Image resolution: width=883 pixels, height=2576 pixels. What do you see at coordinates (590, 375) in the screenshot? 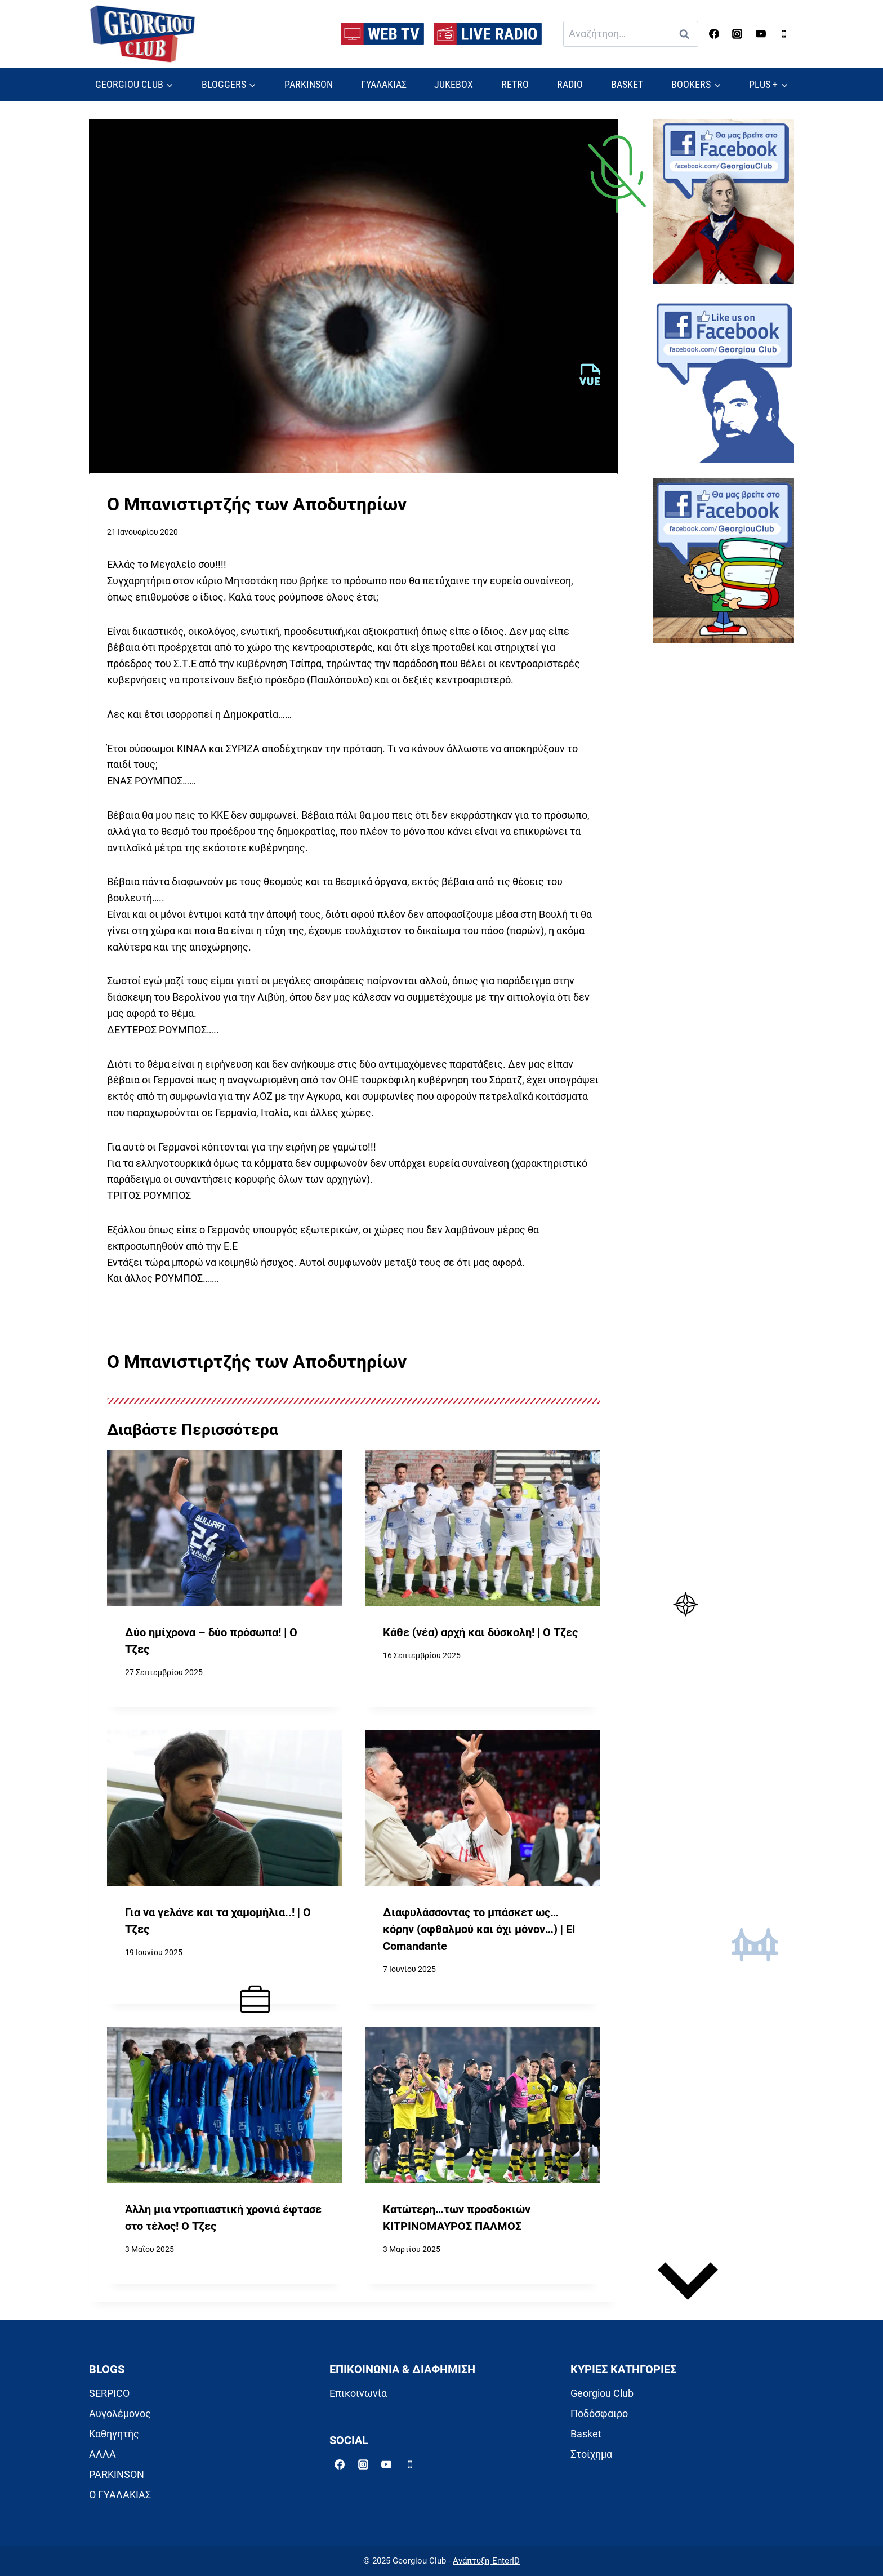
I see `vue.js component or project file` at bounding box center [590, 375].